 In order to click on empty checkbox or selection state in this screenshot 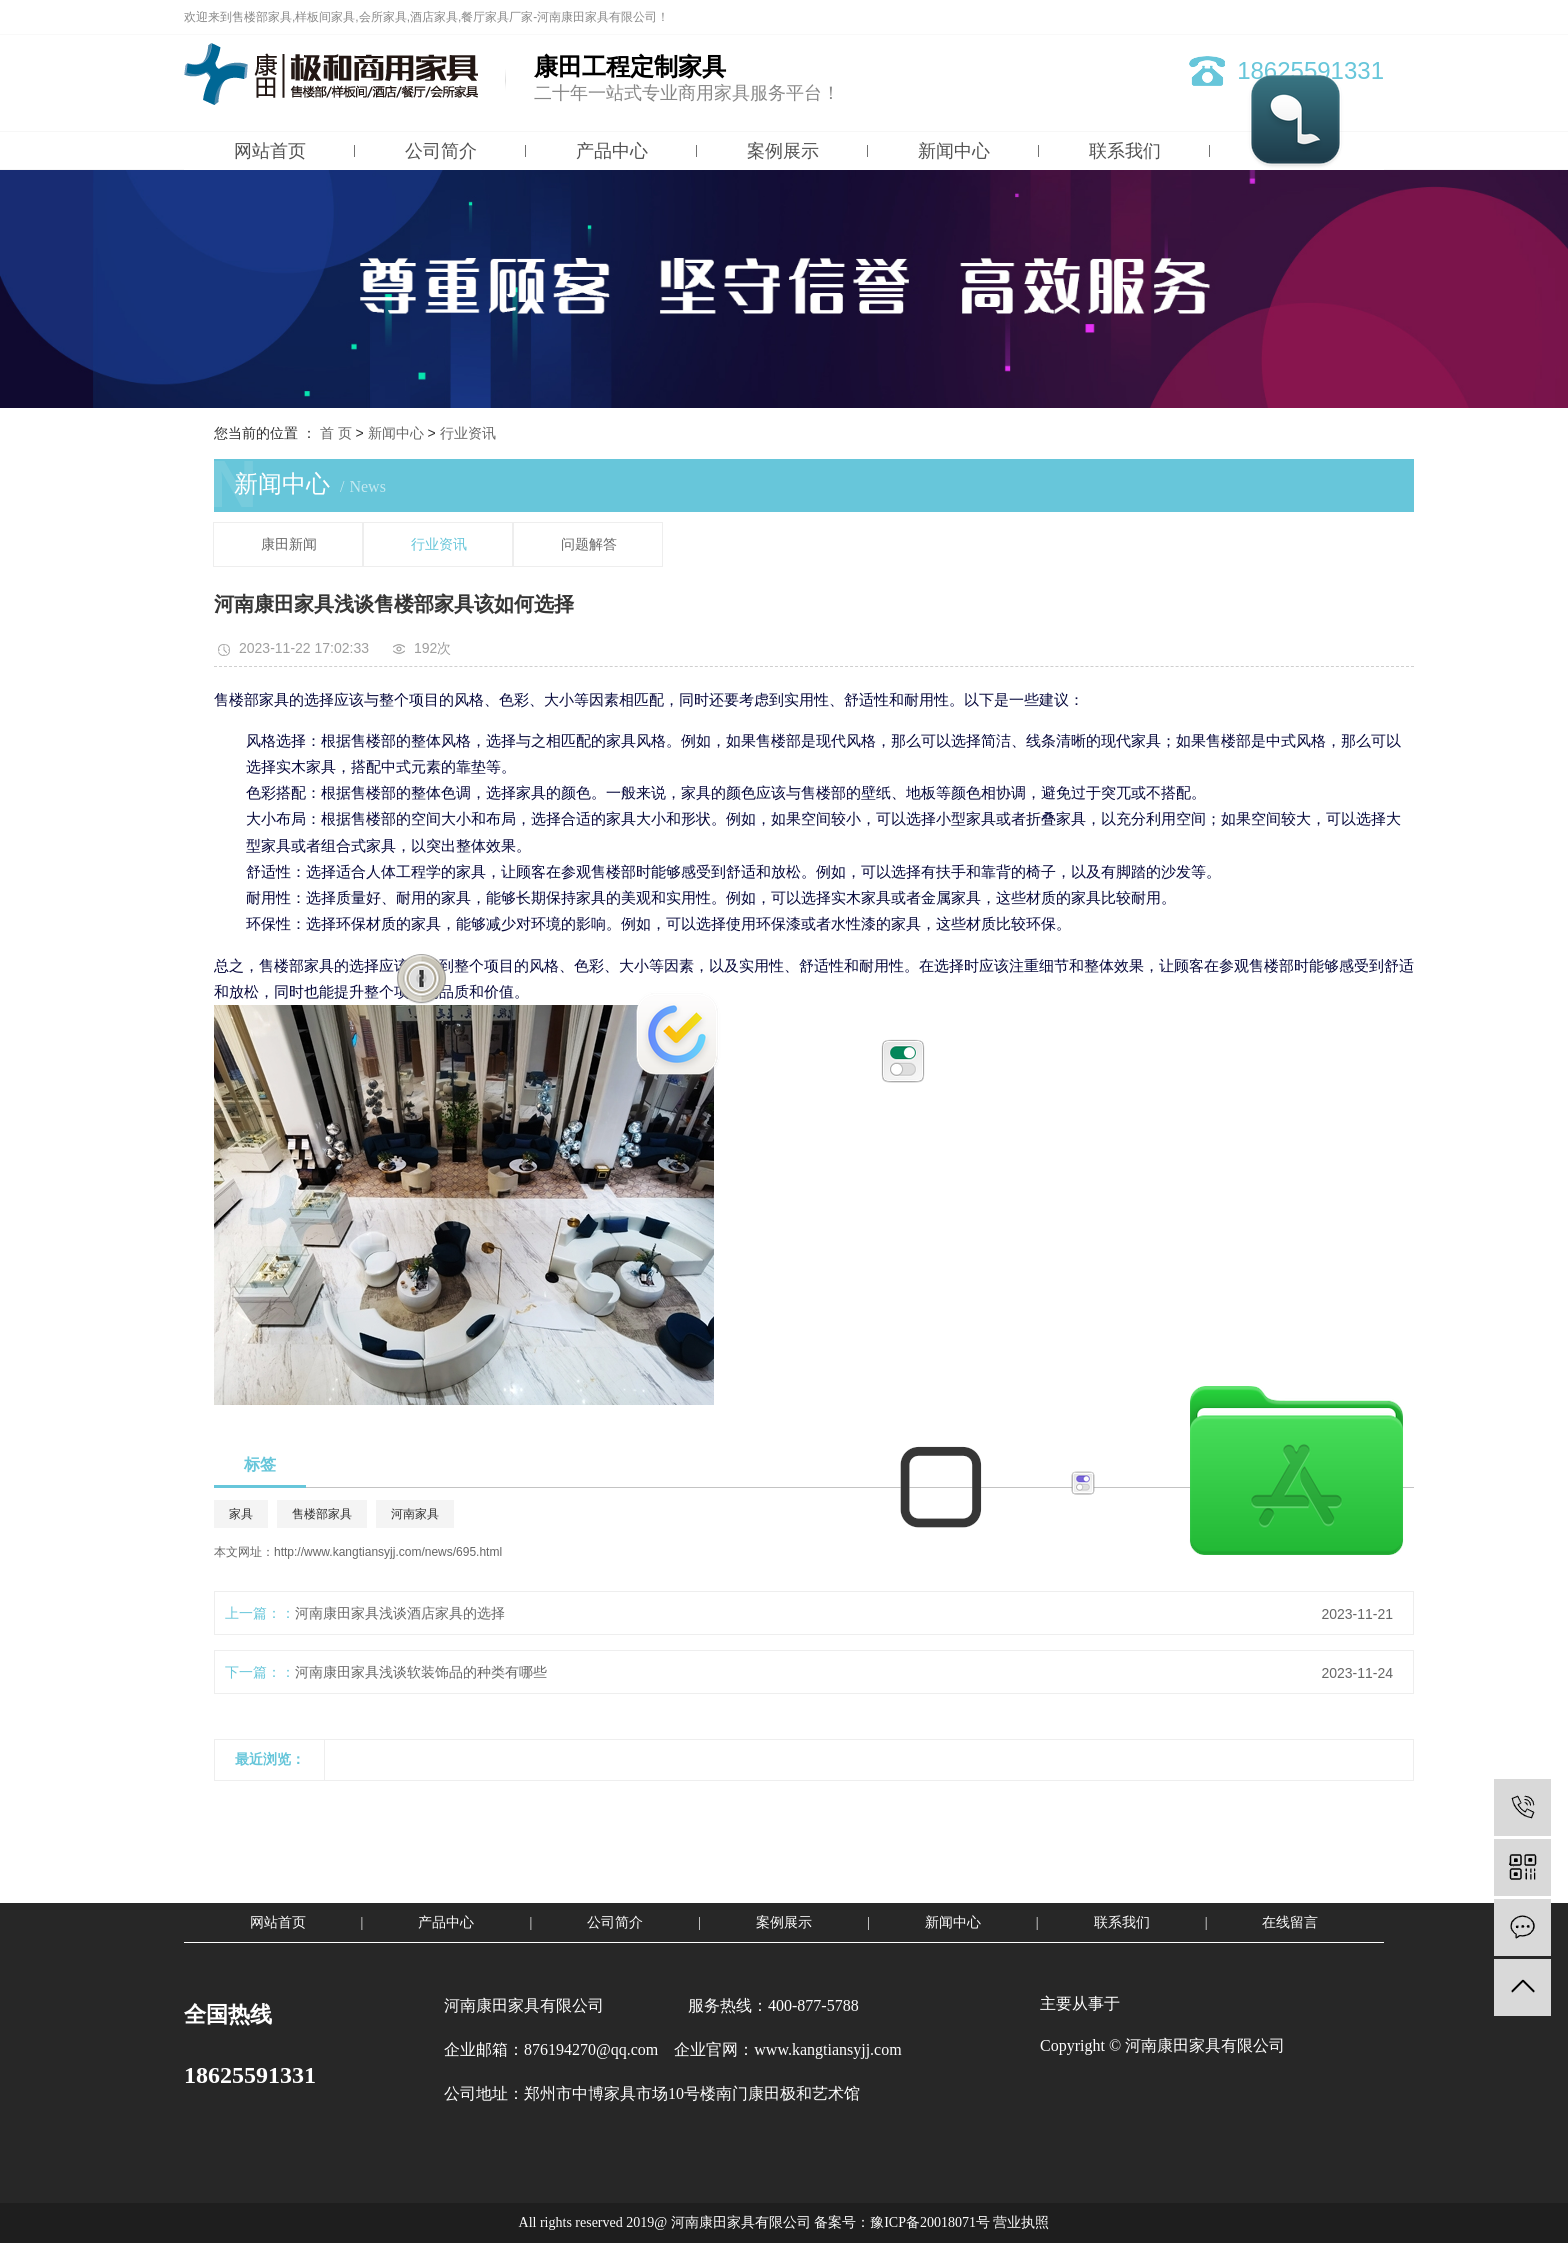, I will do `click(918, 1509)`.